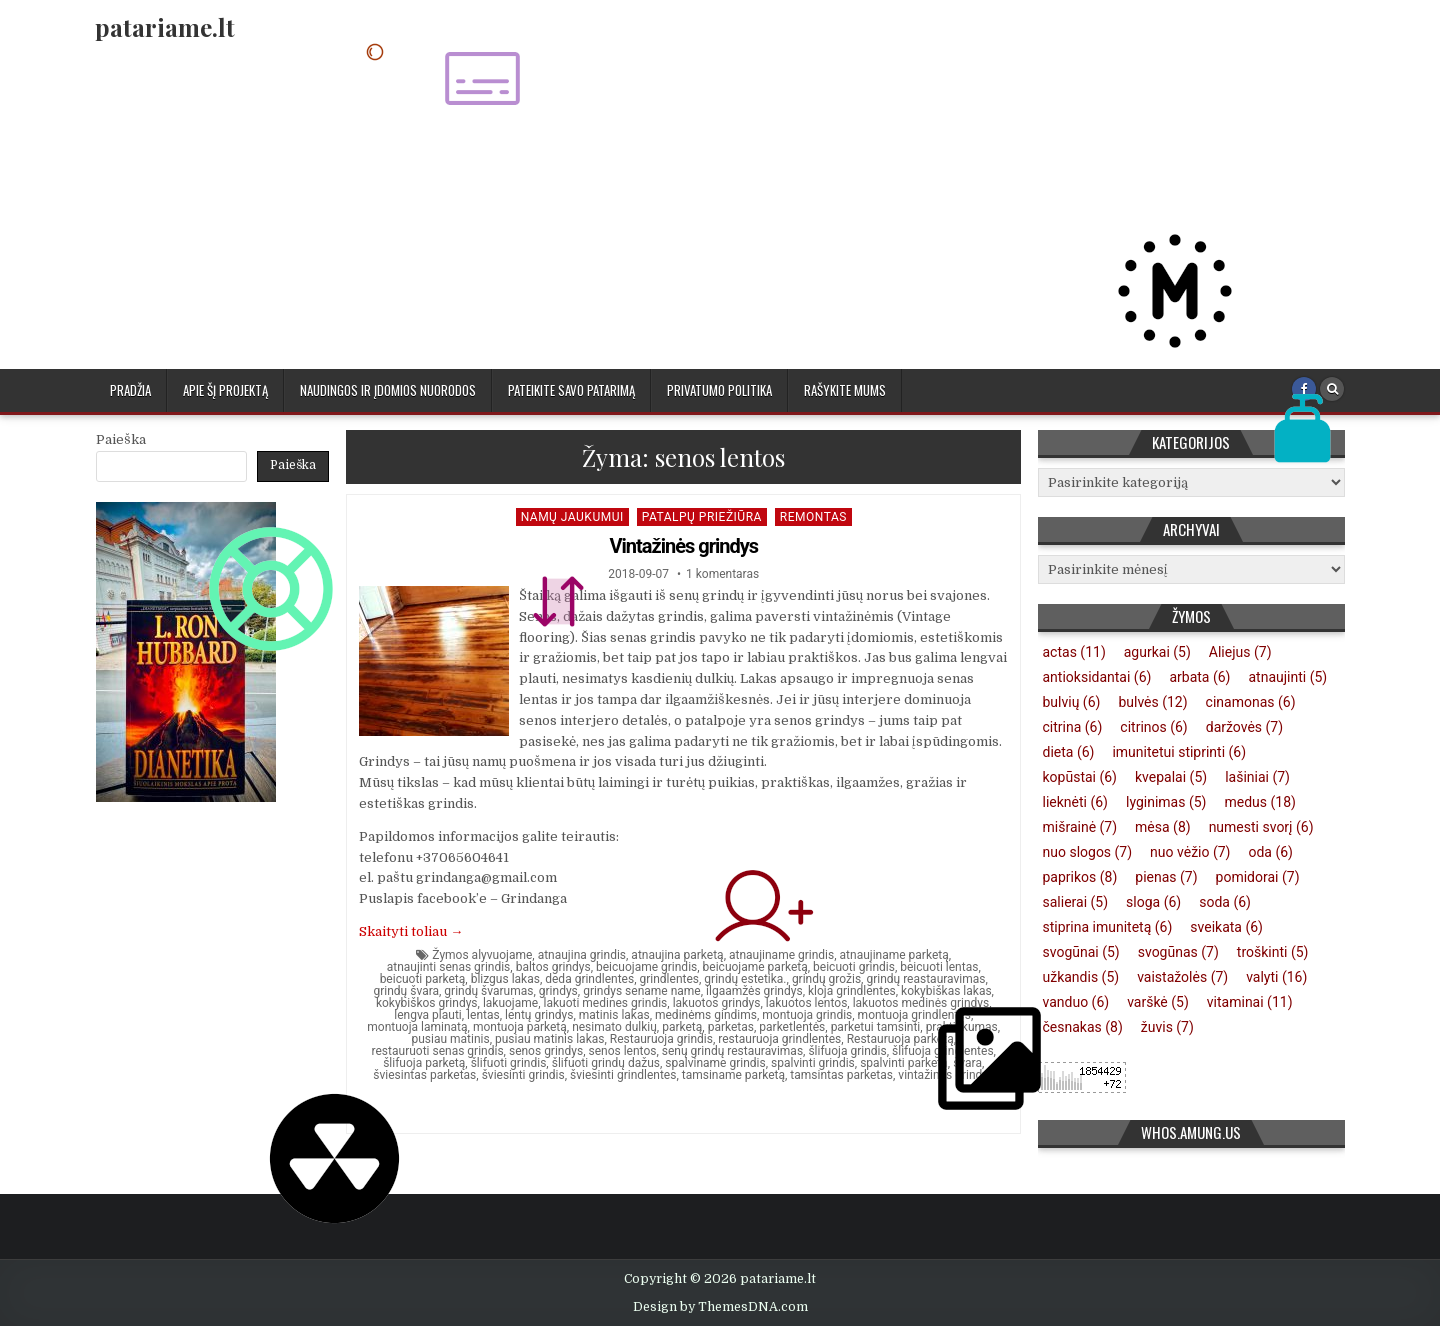 The image size is (1440, 1326). What do you see at coordinates (761, 909) in the screenshot?
I see `add a new contact or friend` at bounding box center [761, 909].